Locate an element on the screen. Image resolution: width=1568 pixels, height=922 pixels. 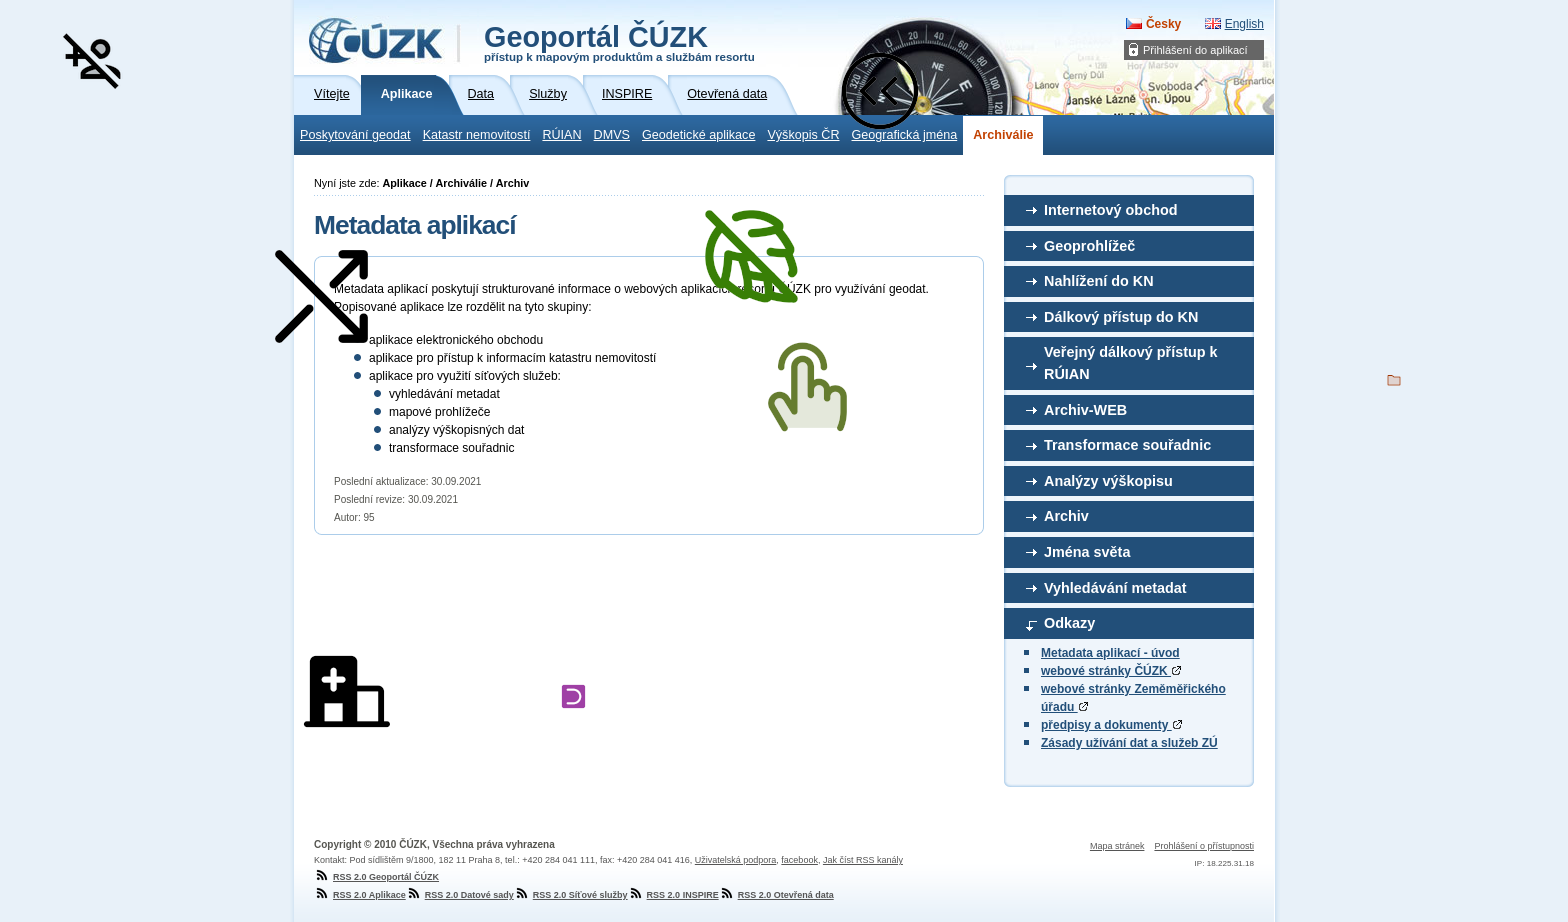
shuffle or randomize playback order is located at coordinates (321, 296).